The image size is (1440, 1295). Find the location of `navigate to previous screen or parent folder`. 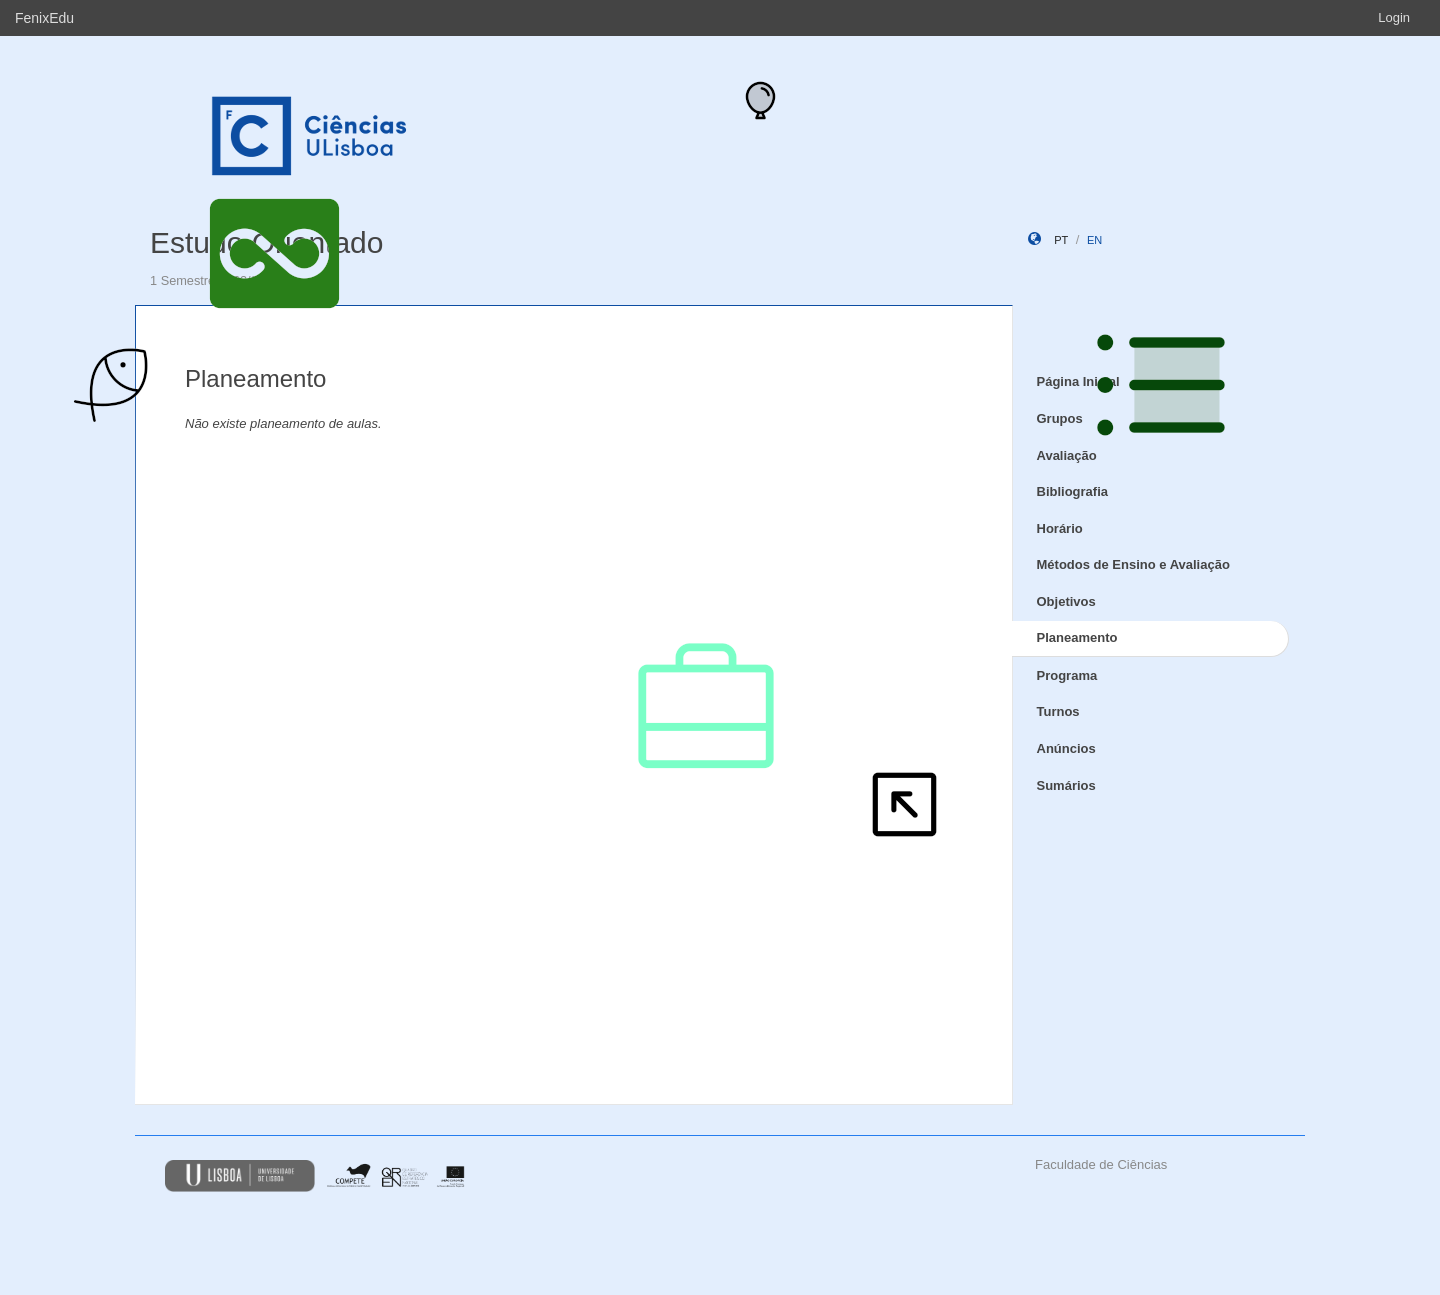

navigate to previous screen or parent folder is located at coordinates (904, 804).